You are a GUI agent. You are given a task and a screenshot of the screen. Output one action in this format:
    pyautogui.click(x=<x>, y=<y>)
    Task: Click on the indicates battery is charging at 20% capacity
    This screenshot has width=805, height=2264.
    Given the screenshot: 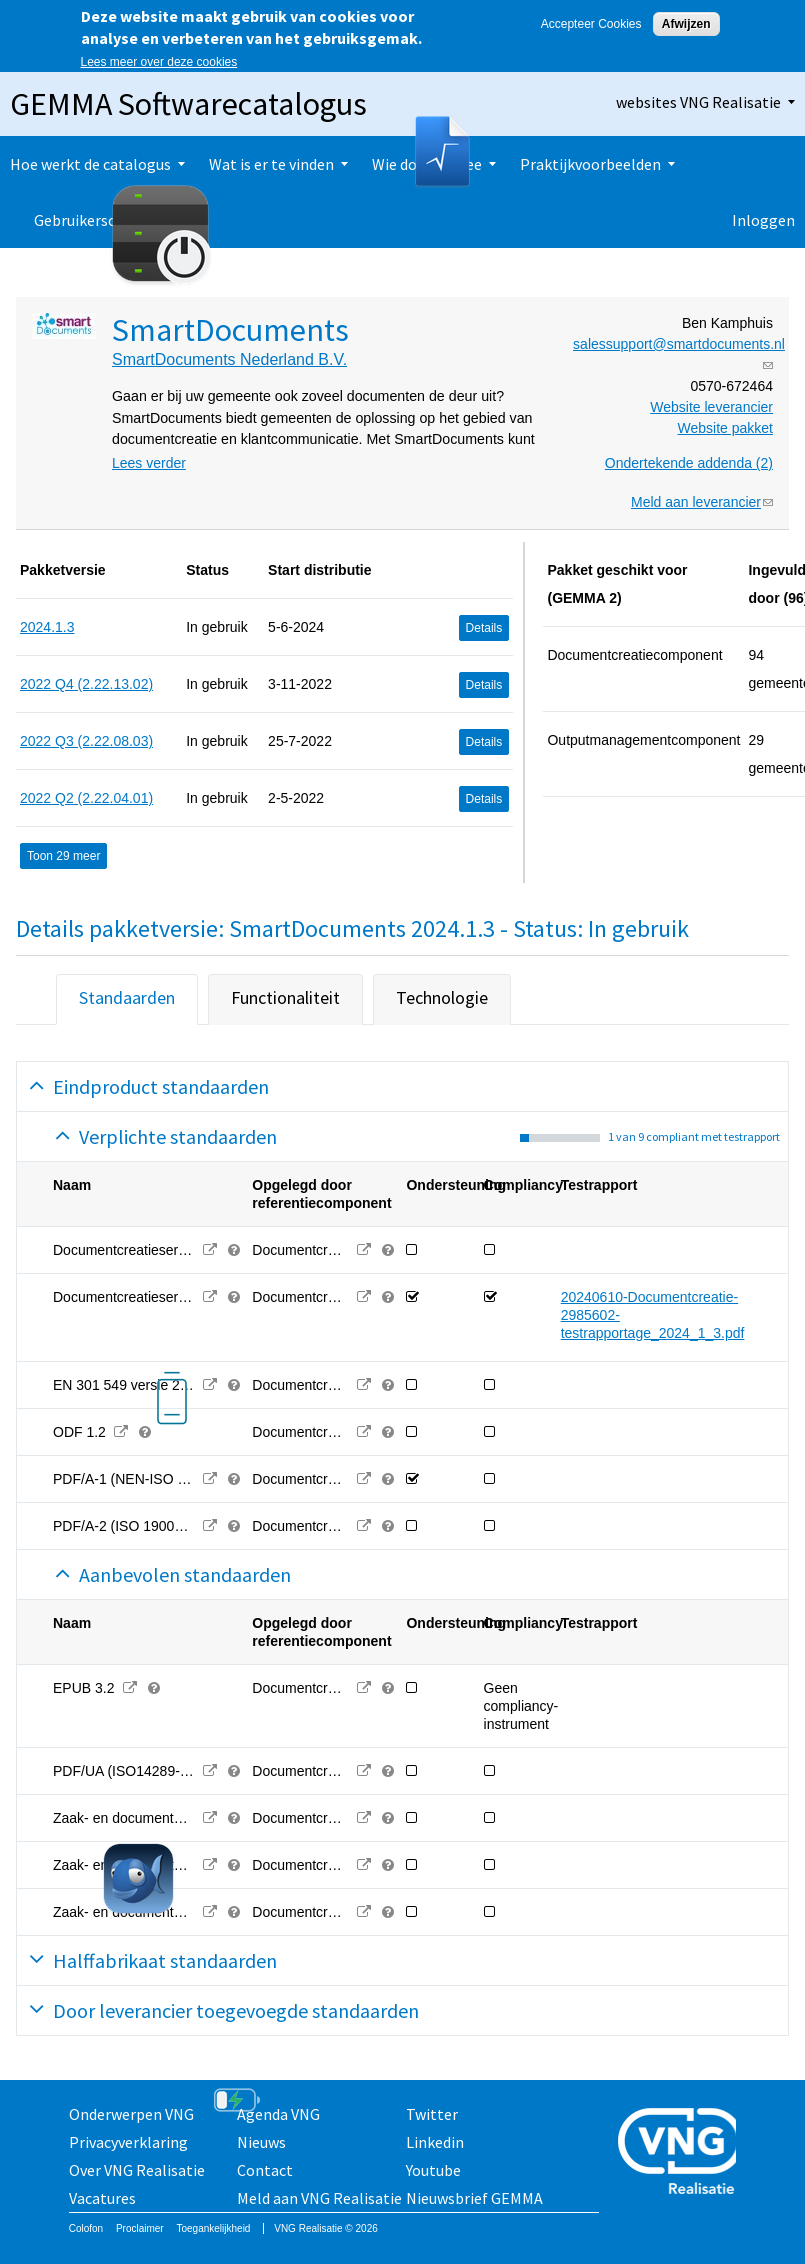 What is the action you would take?
    pyautogui.click(x=237, y=2100)
    